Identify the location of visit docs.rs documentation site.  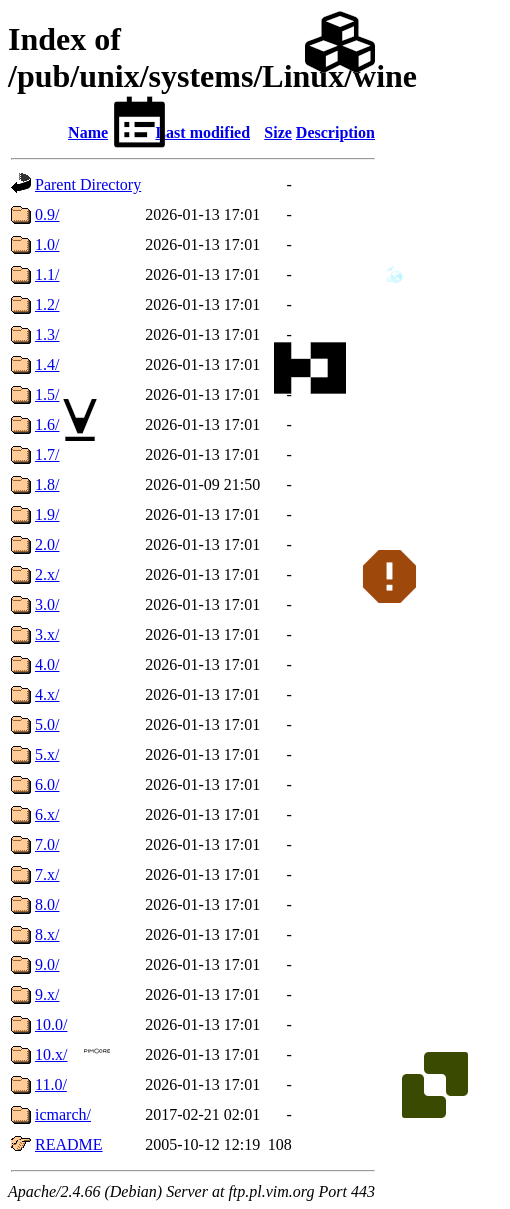
(340, 42).